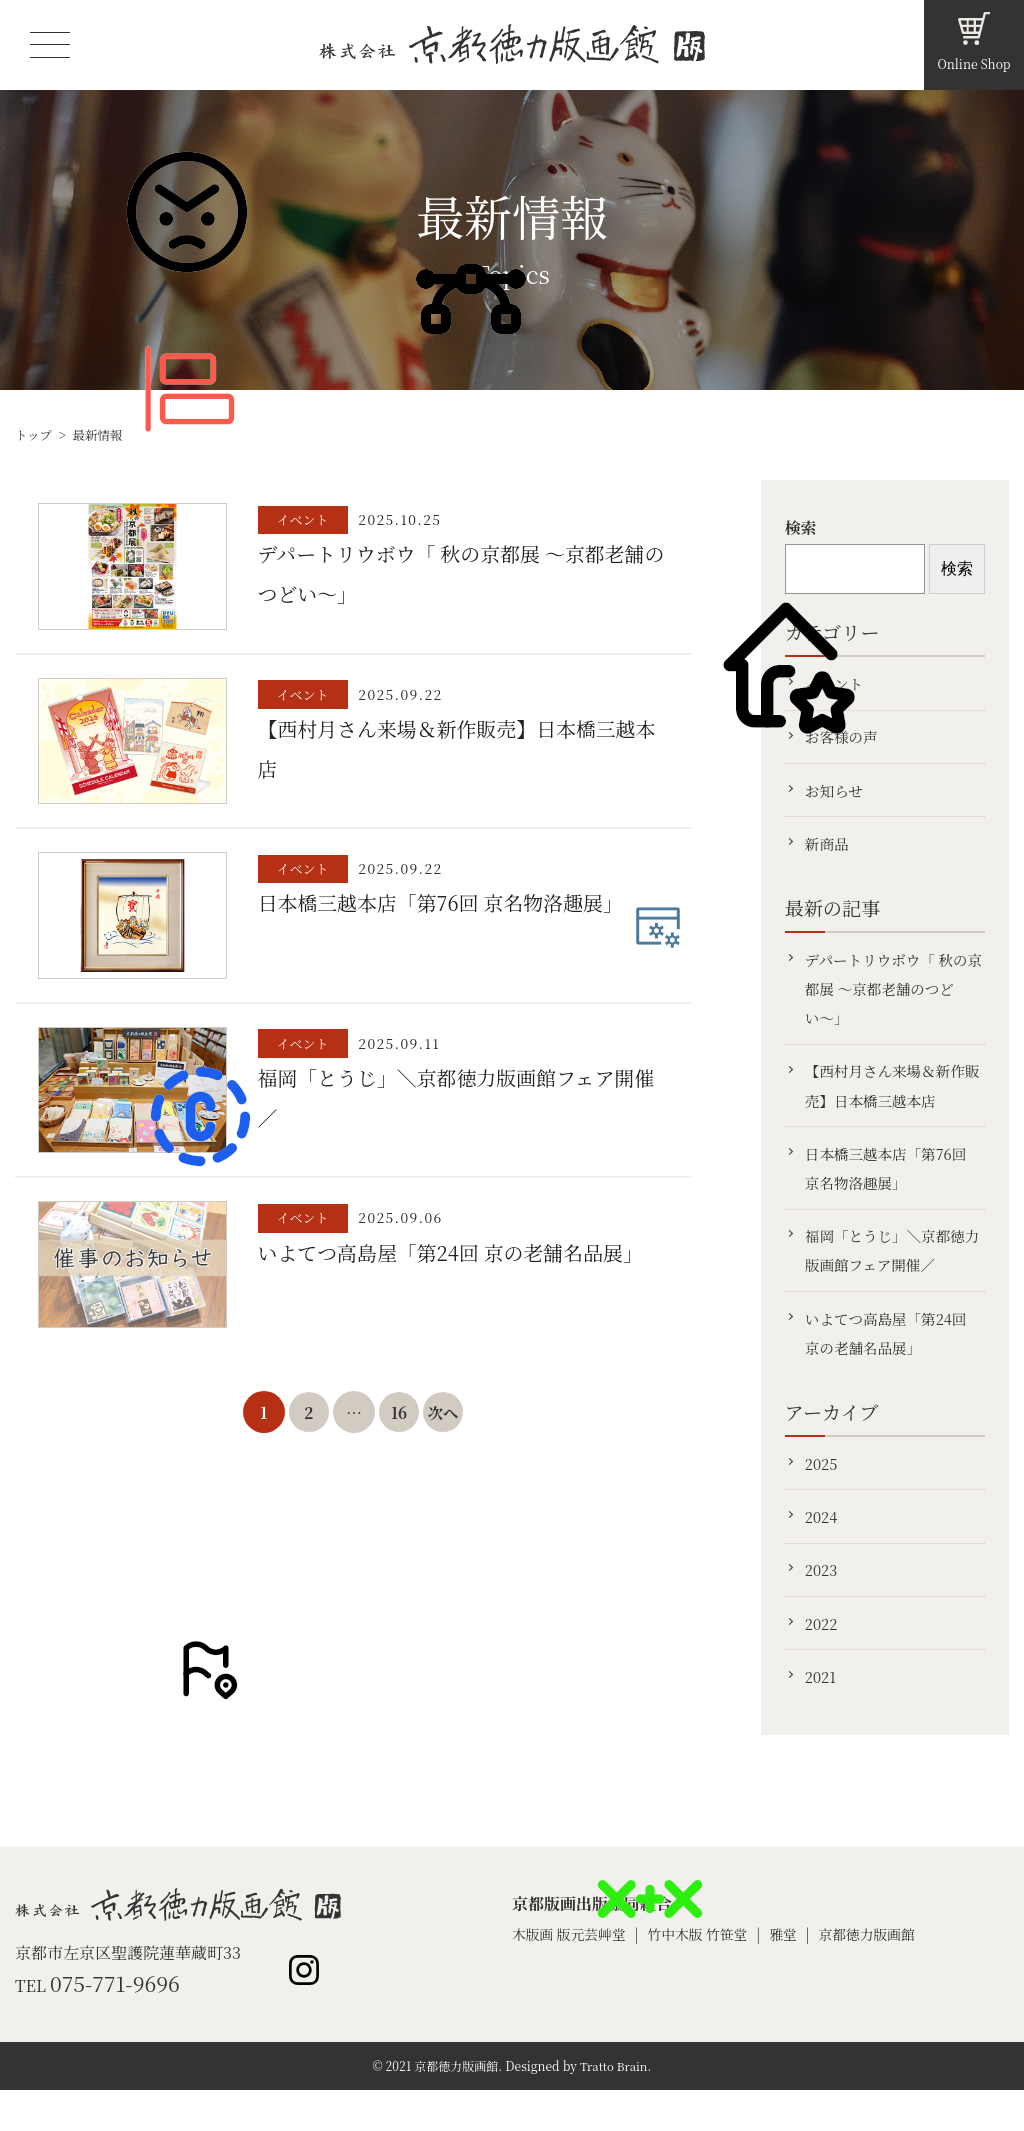  I want to click on react with anger to a post or message, so click(187, 212).